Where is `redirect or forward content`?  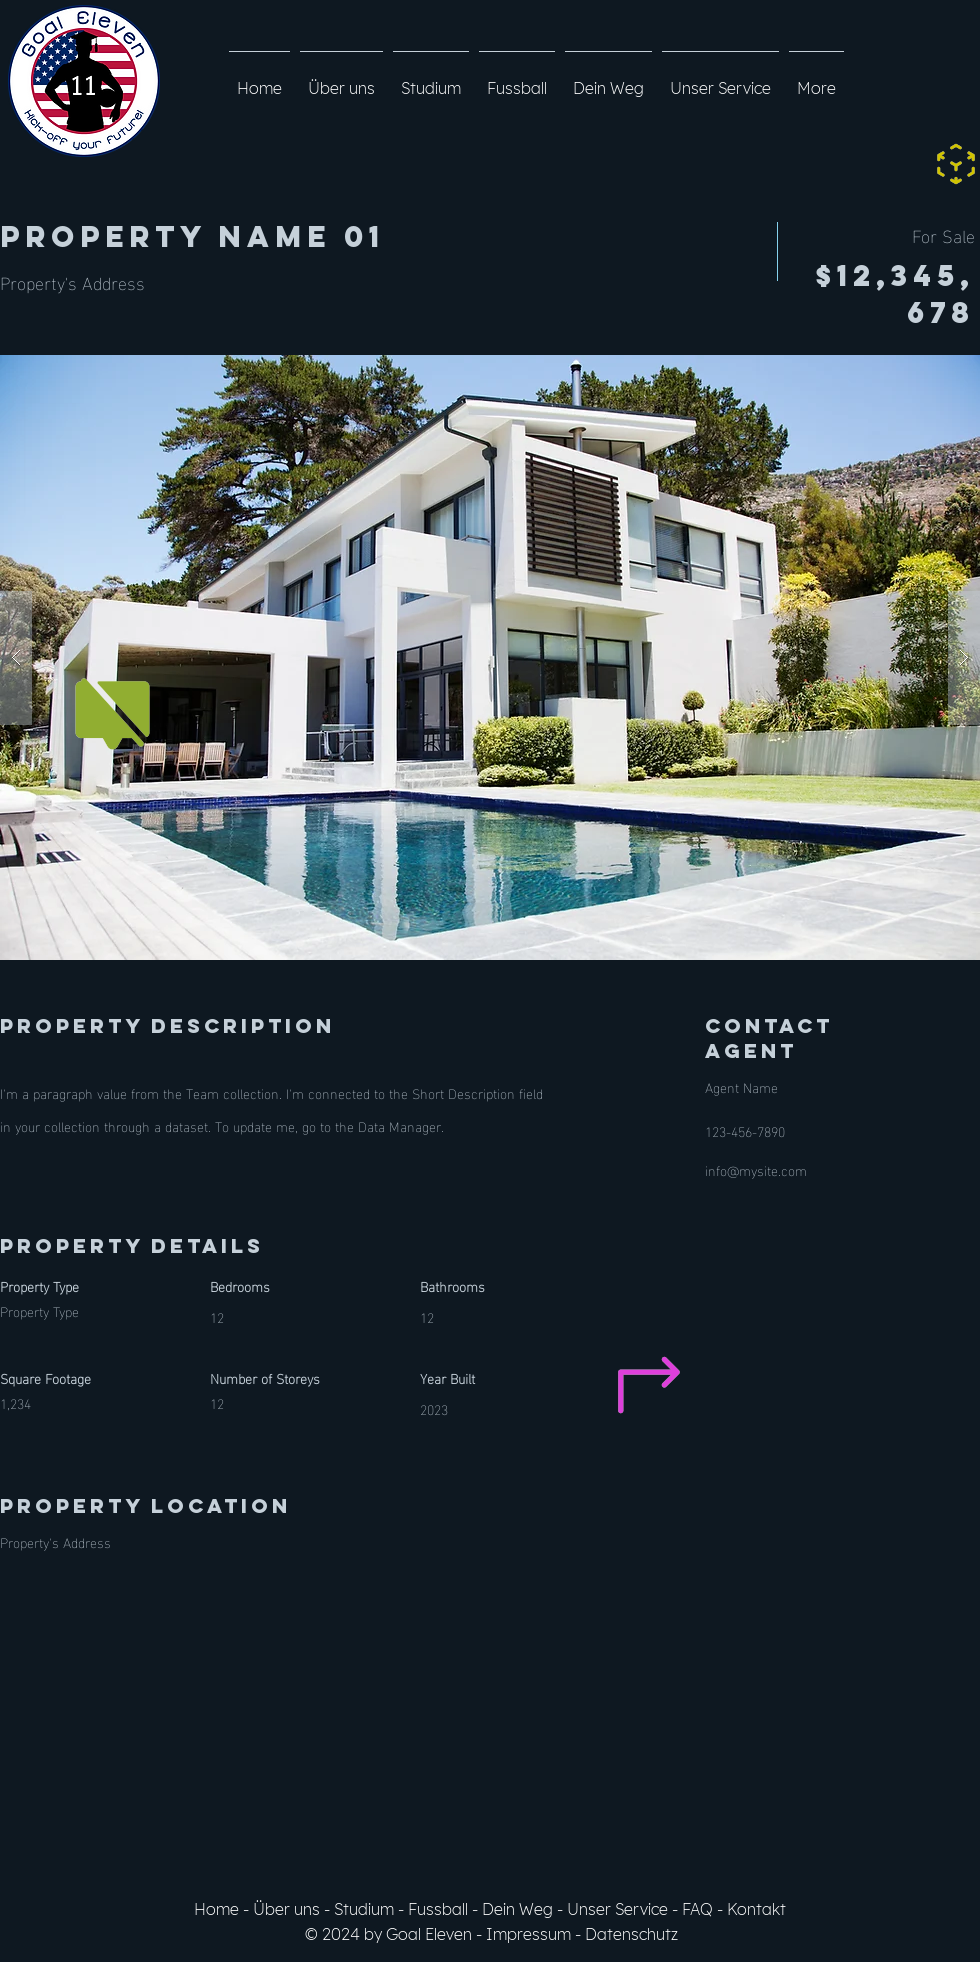 redirect or forward content is located at coordinates (649, 1385).